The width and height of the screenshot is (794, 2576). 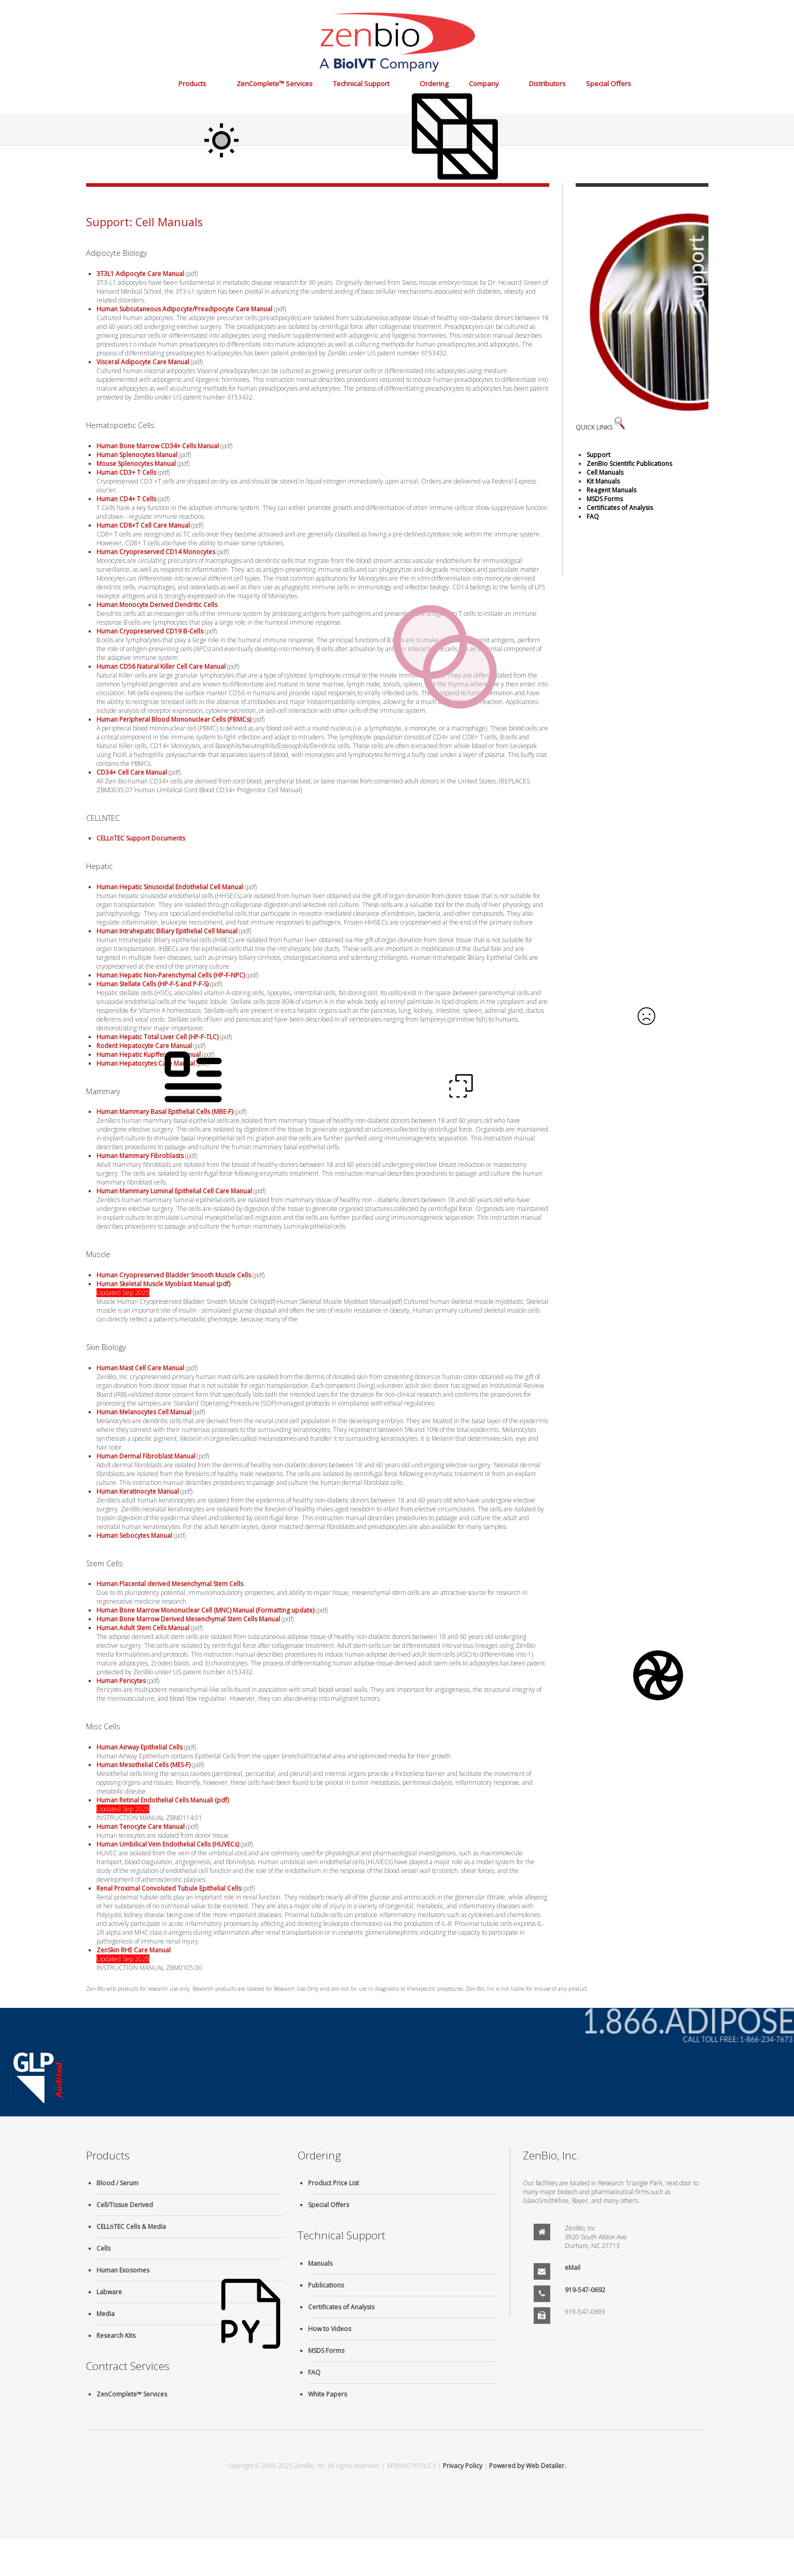 What do you see at coordinates (250, 2313) in the screenshot?
I see `python script file` at bounding box center [250, 2313].